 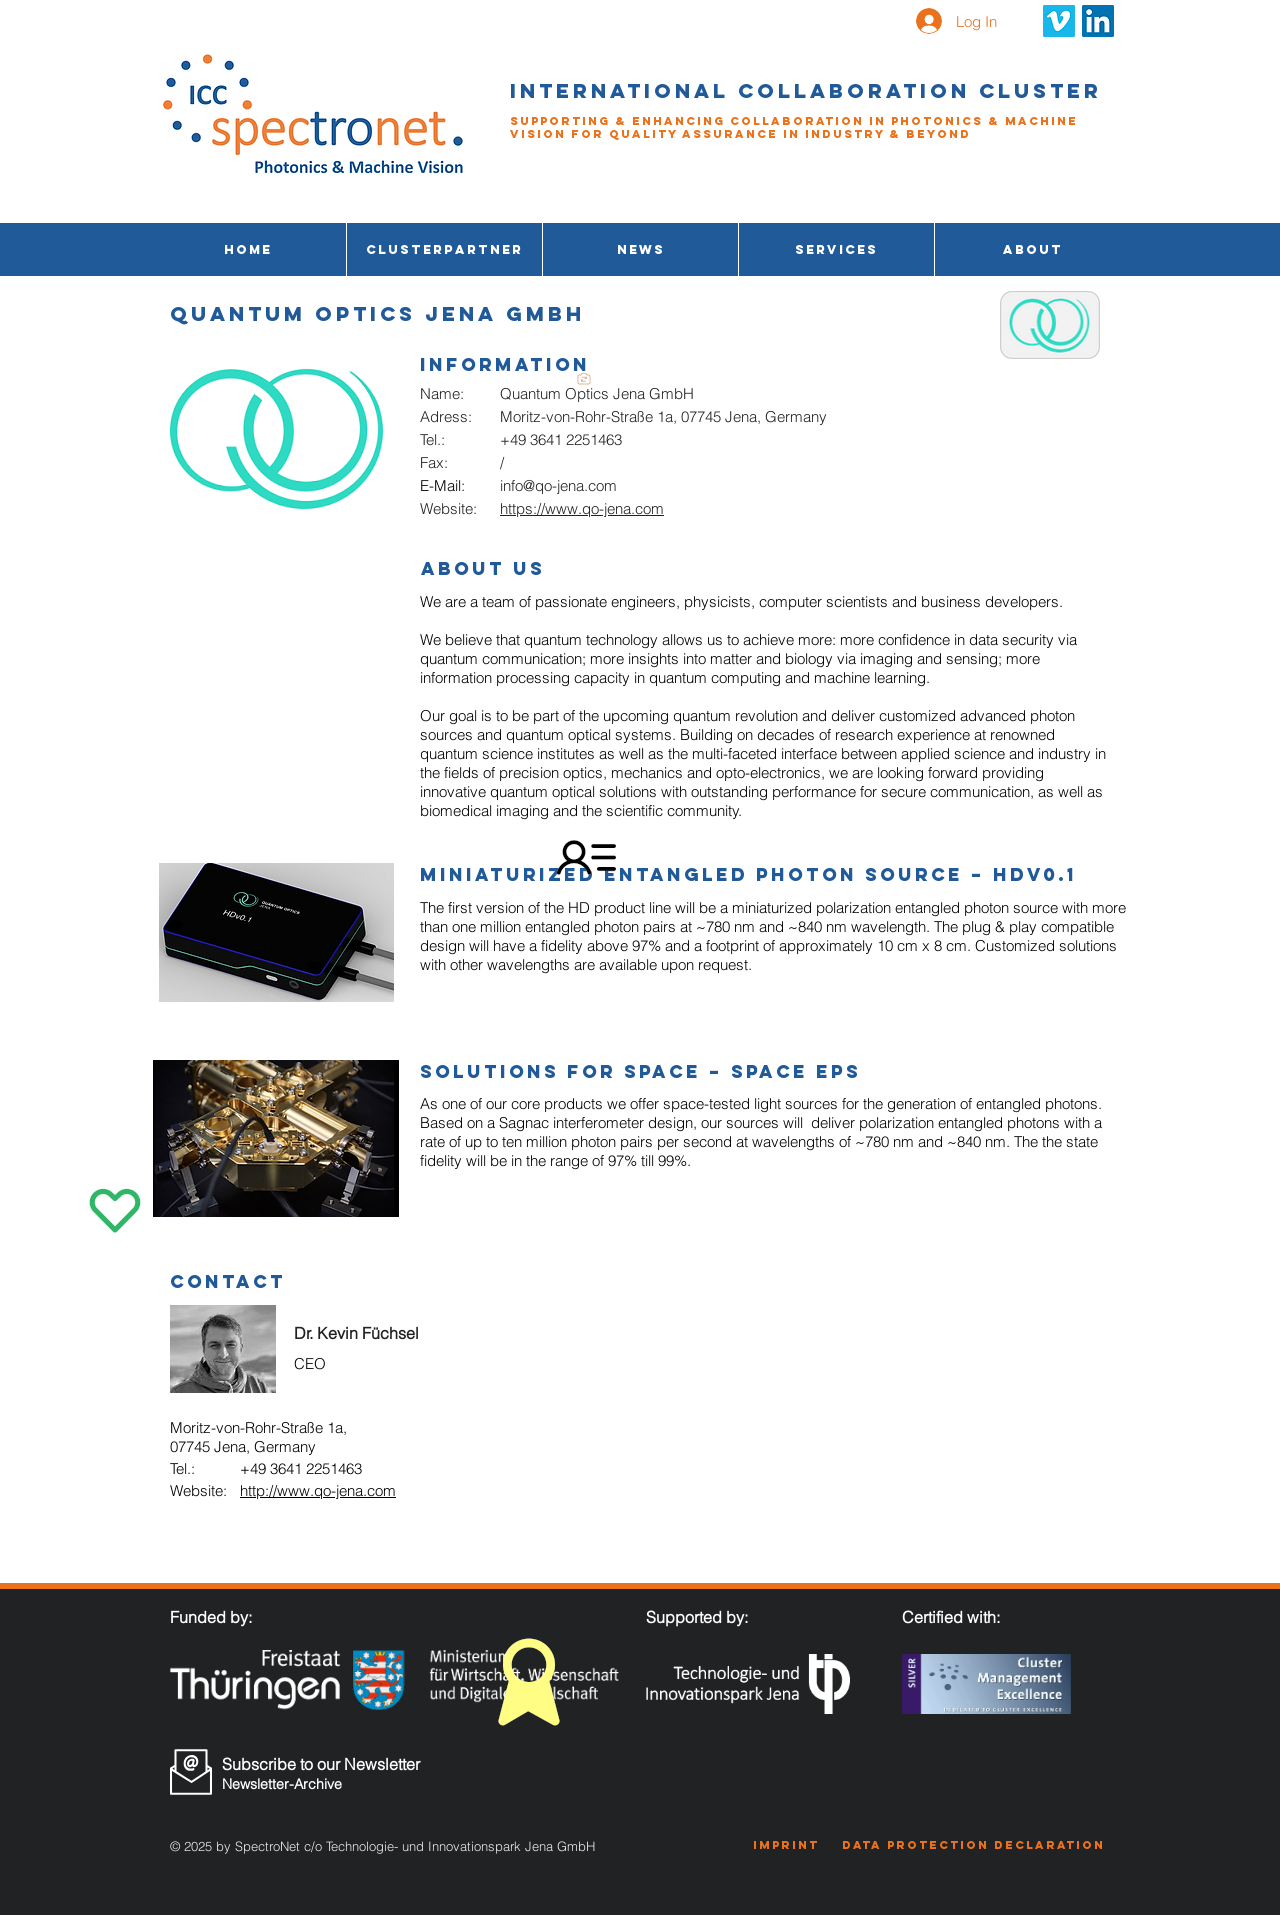 I want to click on switch between front and rear camera, so click(x=584, y=379).